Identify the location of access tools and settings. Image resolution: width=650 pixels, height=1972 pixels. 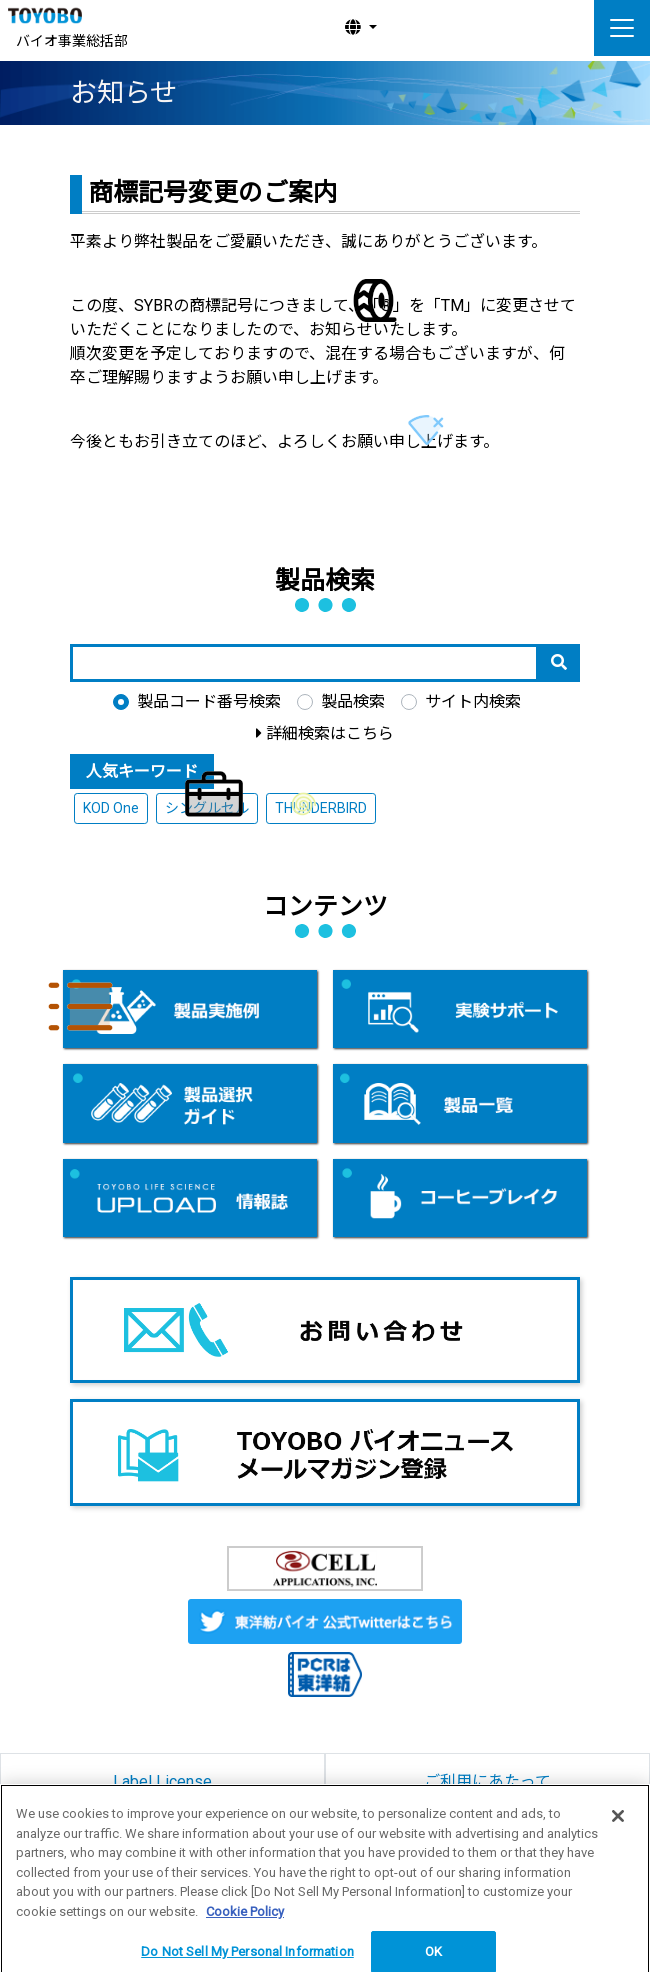
(214, 796).